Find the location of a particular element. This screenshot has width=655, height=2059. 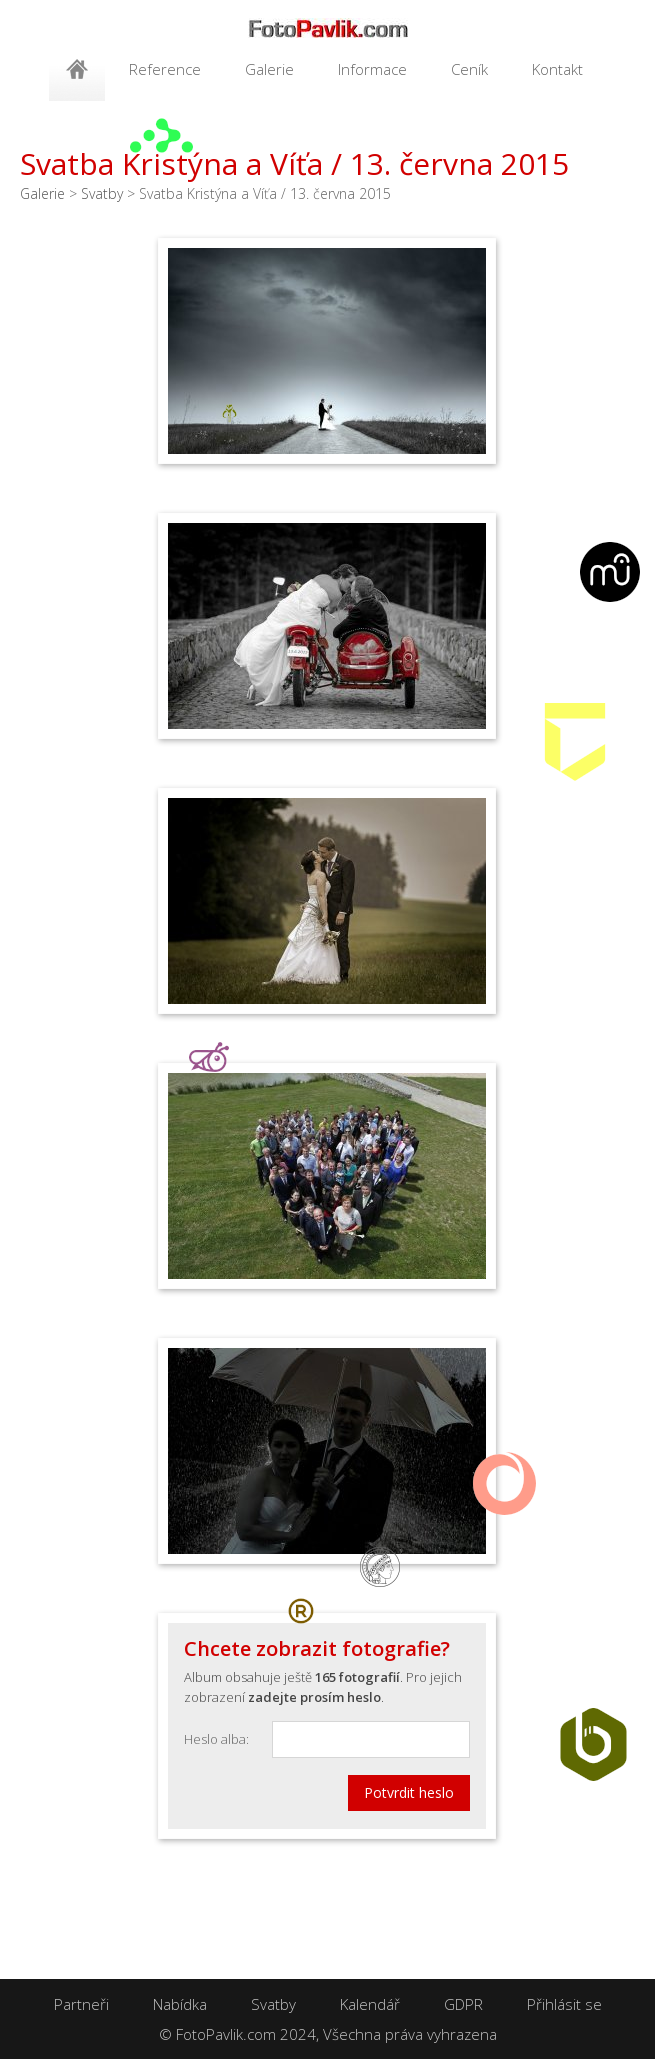

the mandalorian logo from star wars is located at coordinates (229, 413).